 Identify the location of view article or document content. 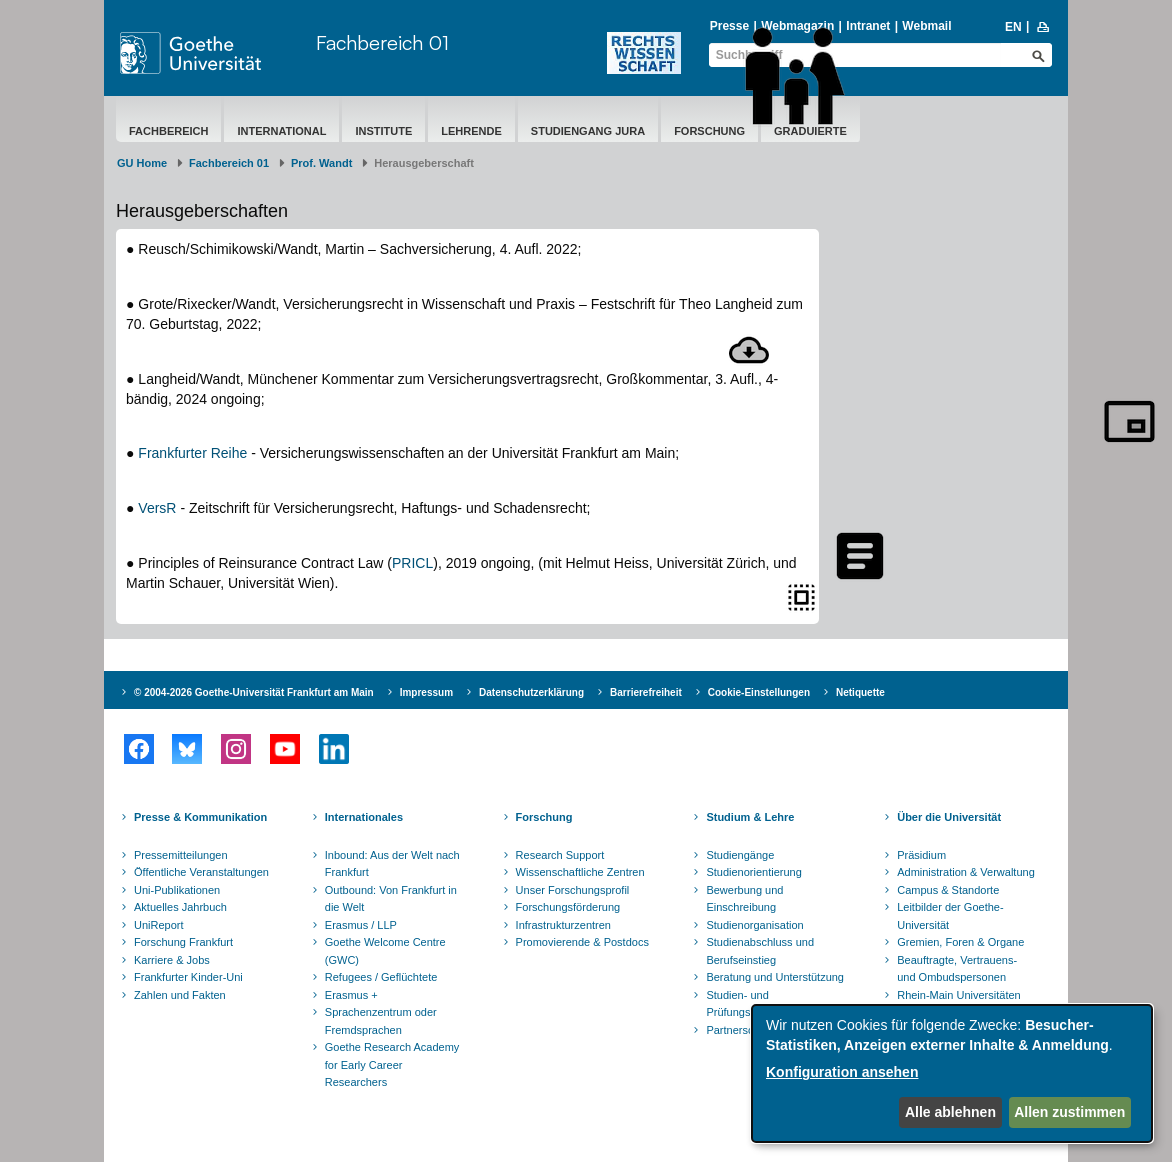
(860, 556).